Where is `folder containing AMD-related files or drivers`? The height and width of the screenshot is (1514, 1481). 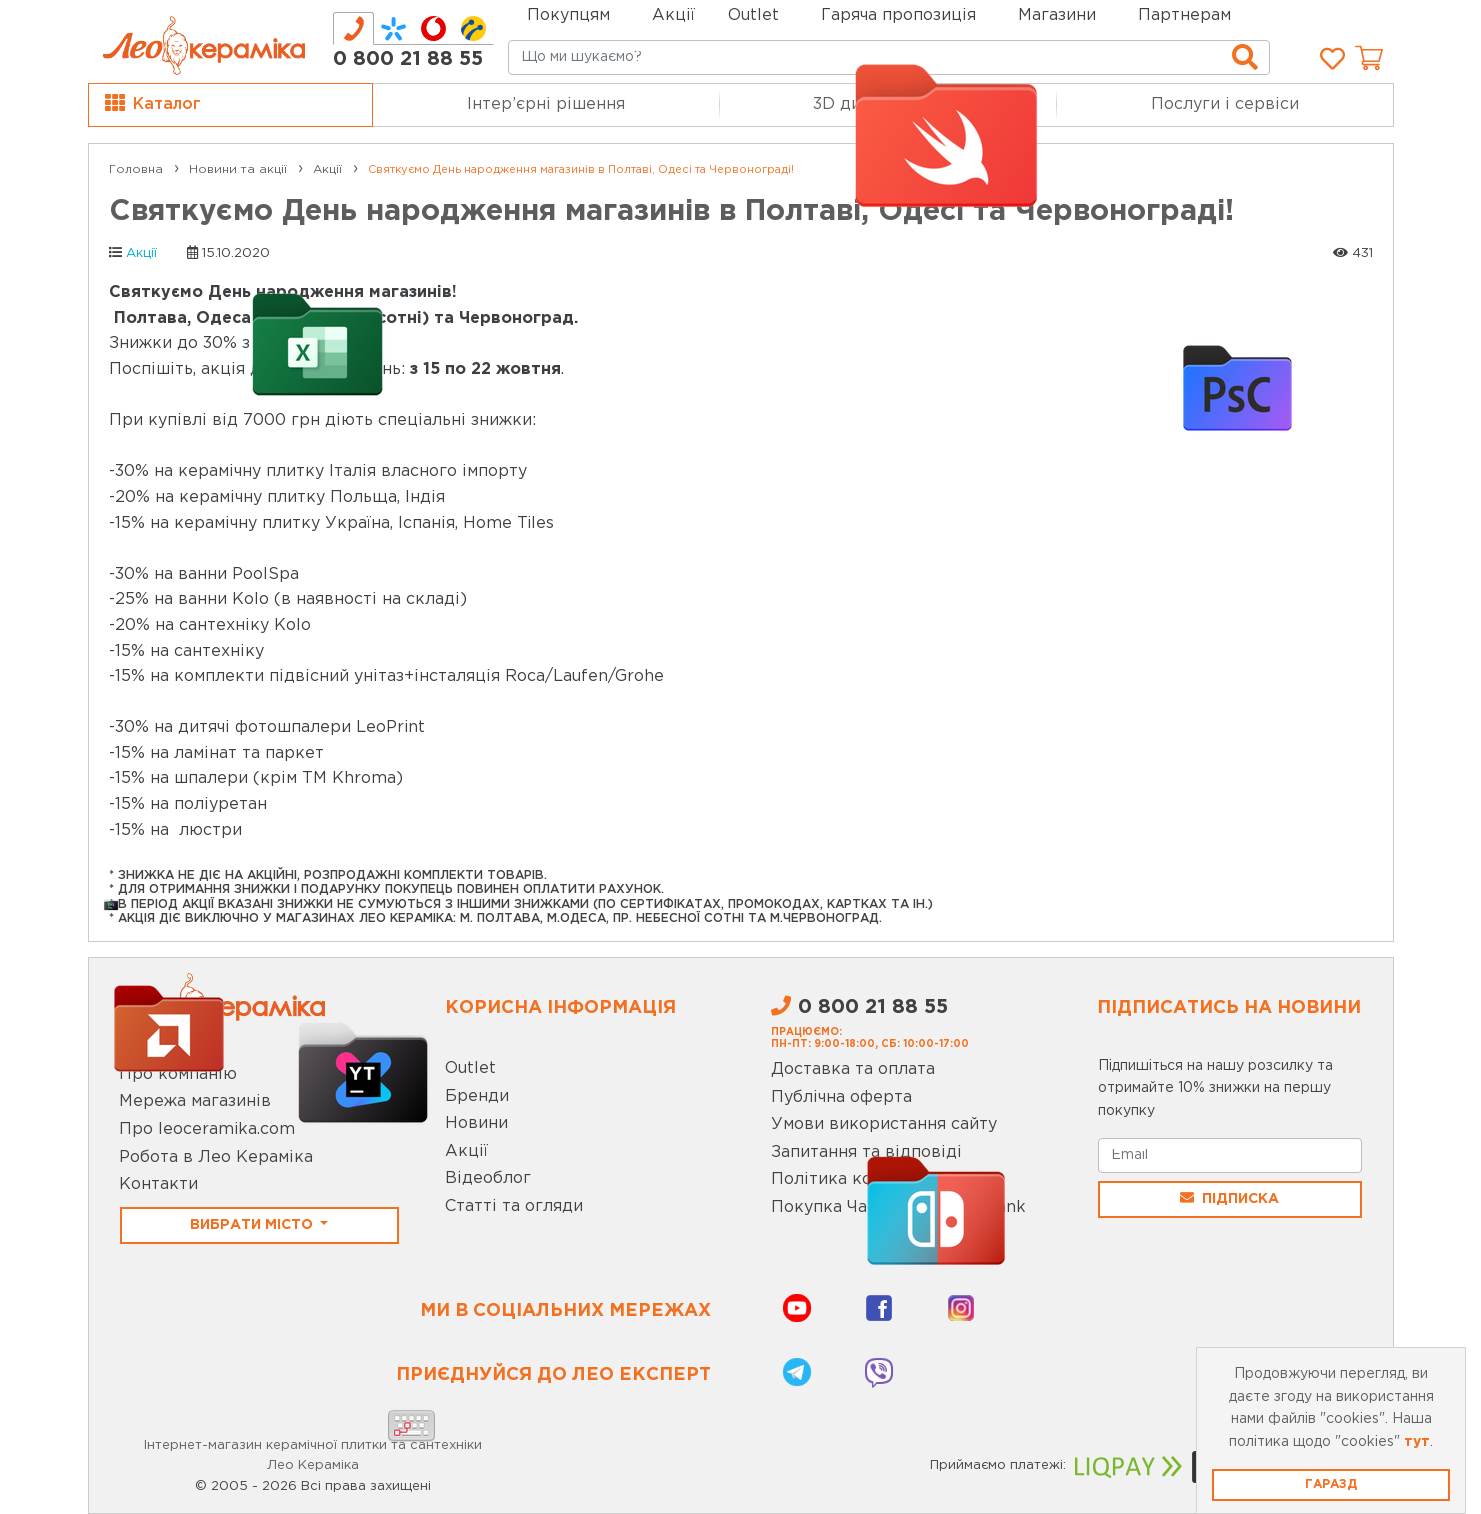 folder containing AMD-related files or drivers is located at coordinates (168, 1031).